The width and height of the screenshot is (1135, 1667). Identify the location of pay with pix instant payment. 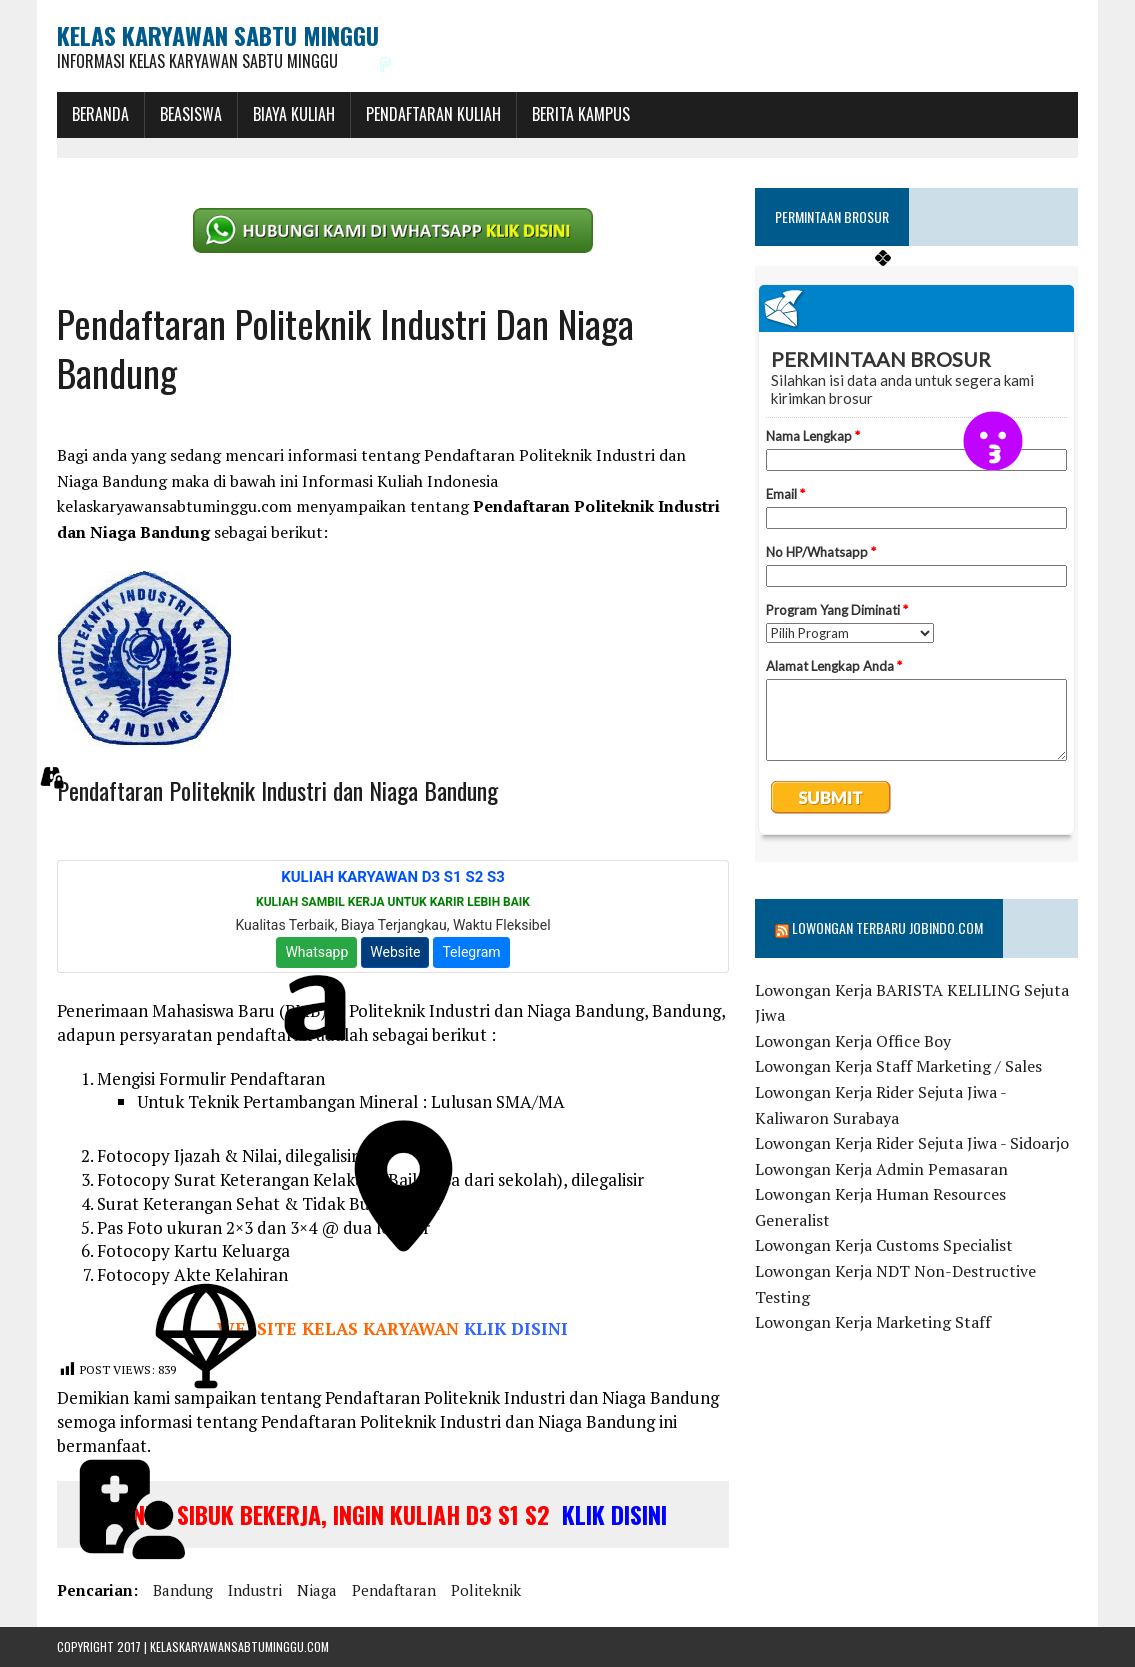
(883, 258).